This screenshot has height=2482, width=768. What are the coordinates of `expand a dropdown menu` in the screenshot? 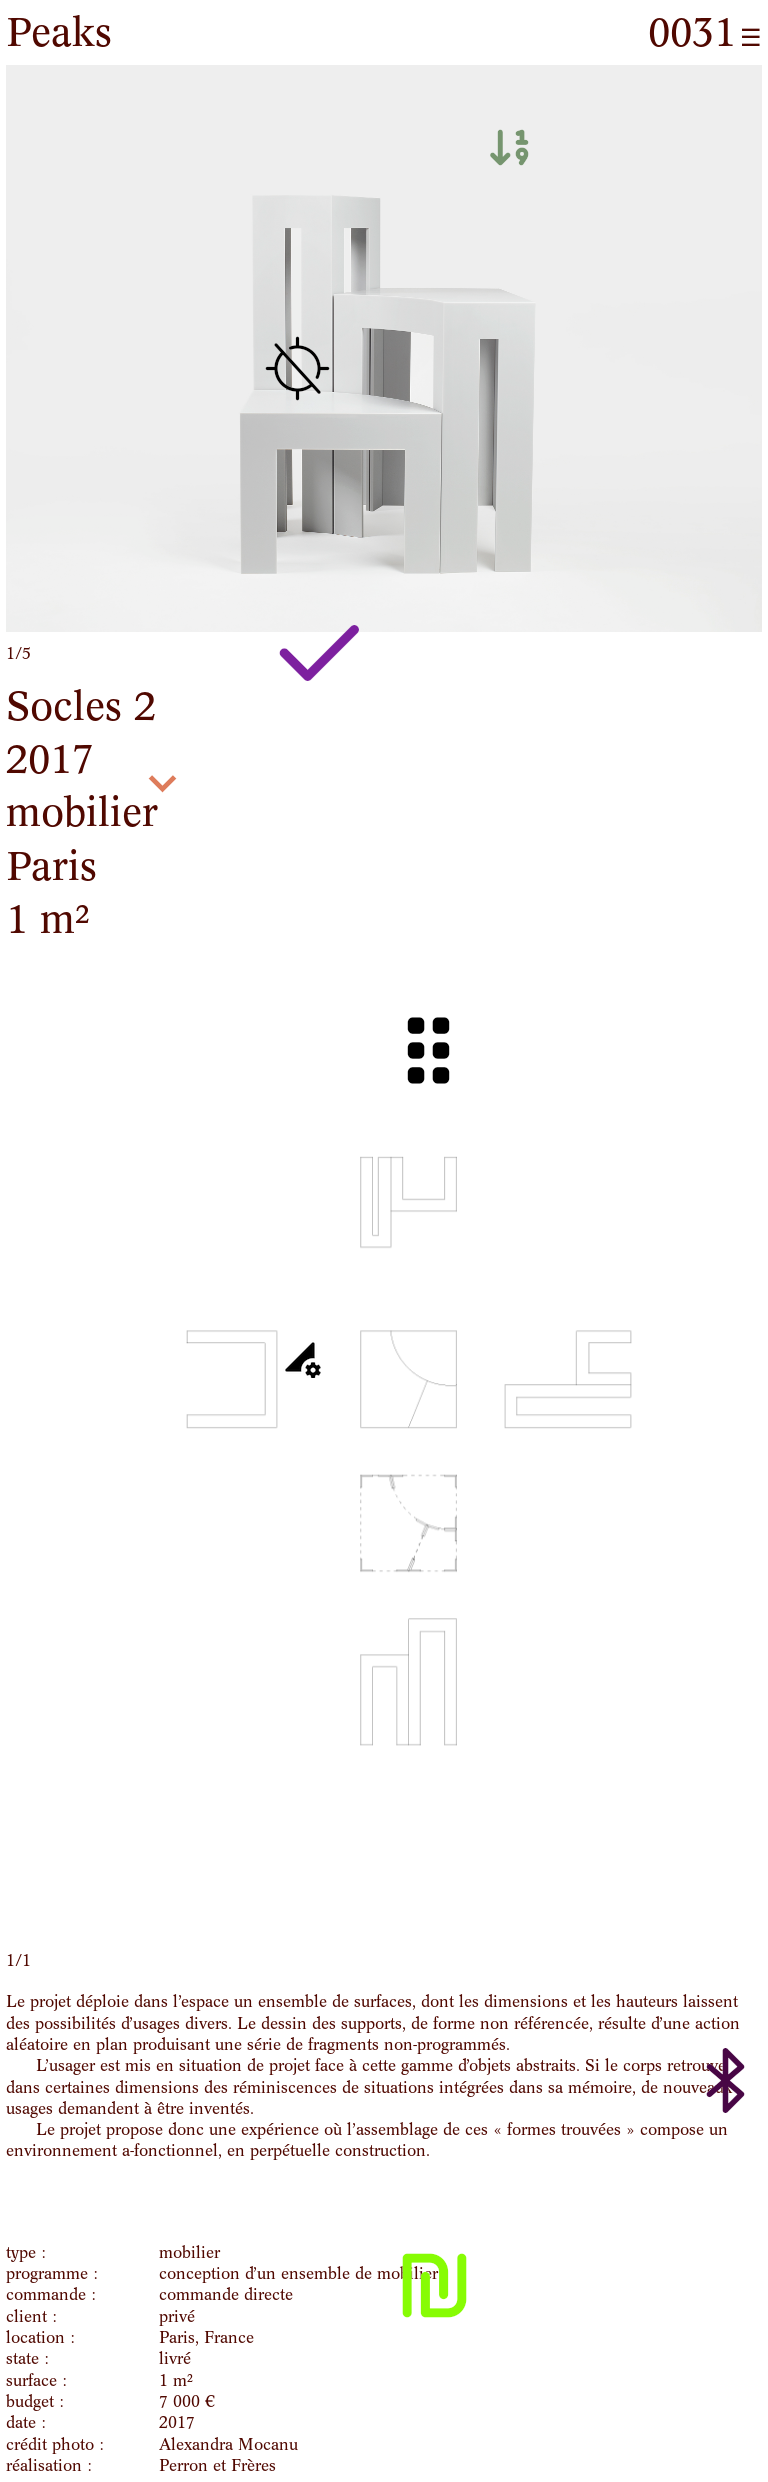 It's located at (162, 783).